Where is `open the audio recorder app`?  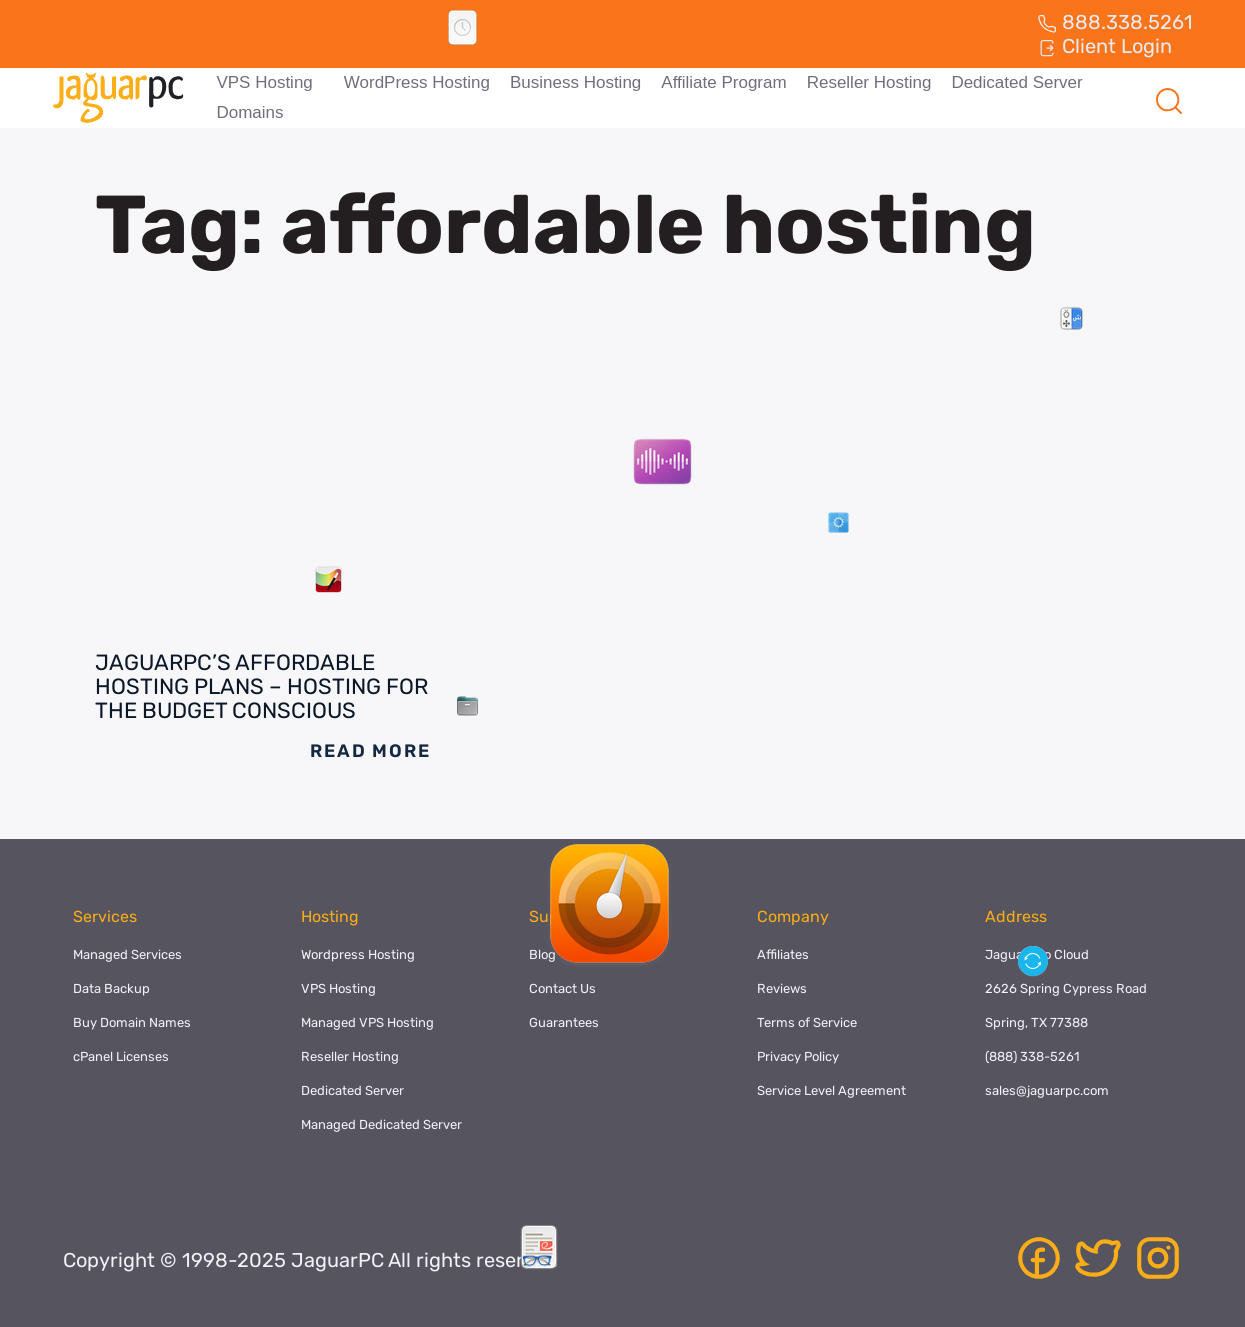
open the audio recorder app is located at coordinates (662, 461).